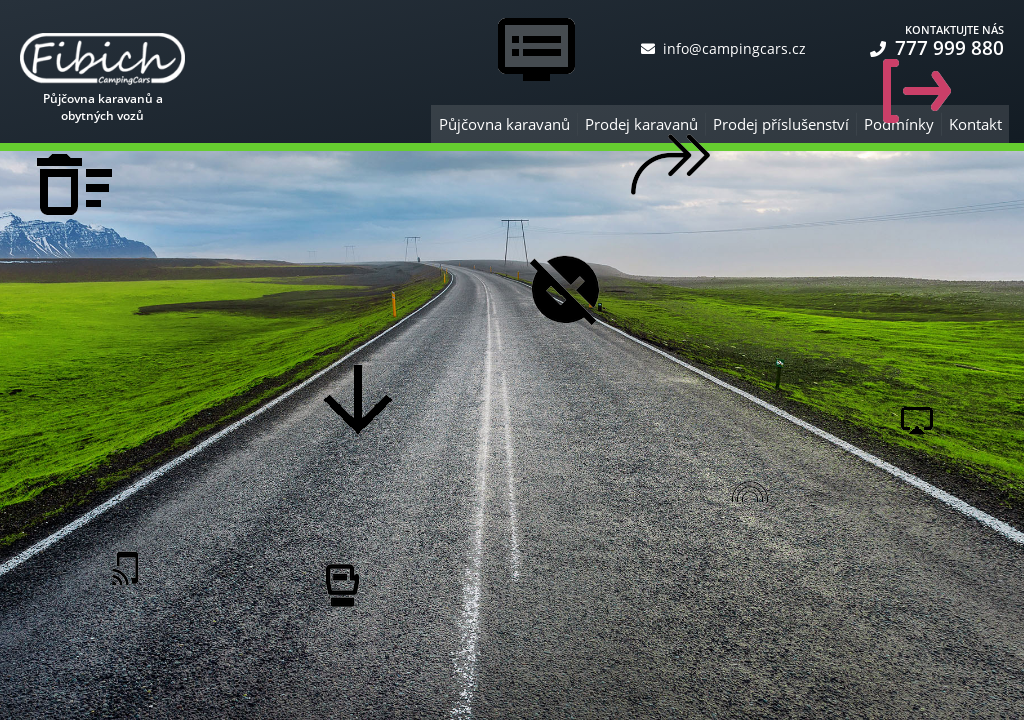  What do you see at coordinates (670, 164) in the screenshot?
I see `forward or share content to another destination` at bounding box center [670, 164].